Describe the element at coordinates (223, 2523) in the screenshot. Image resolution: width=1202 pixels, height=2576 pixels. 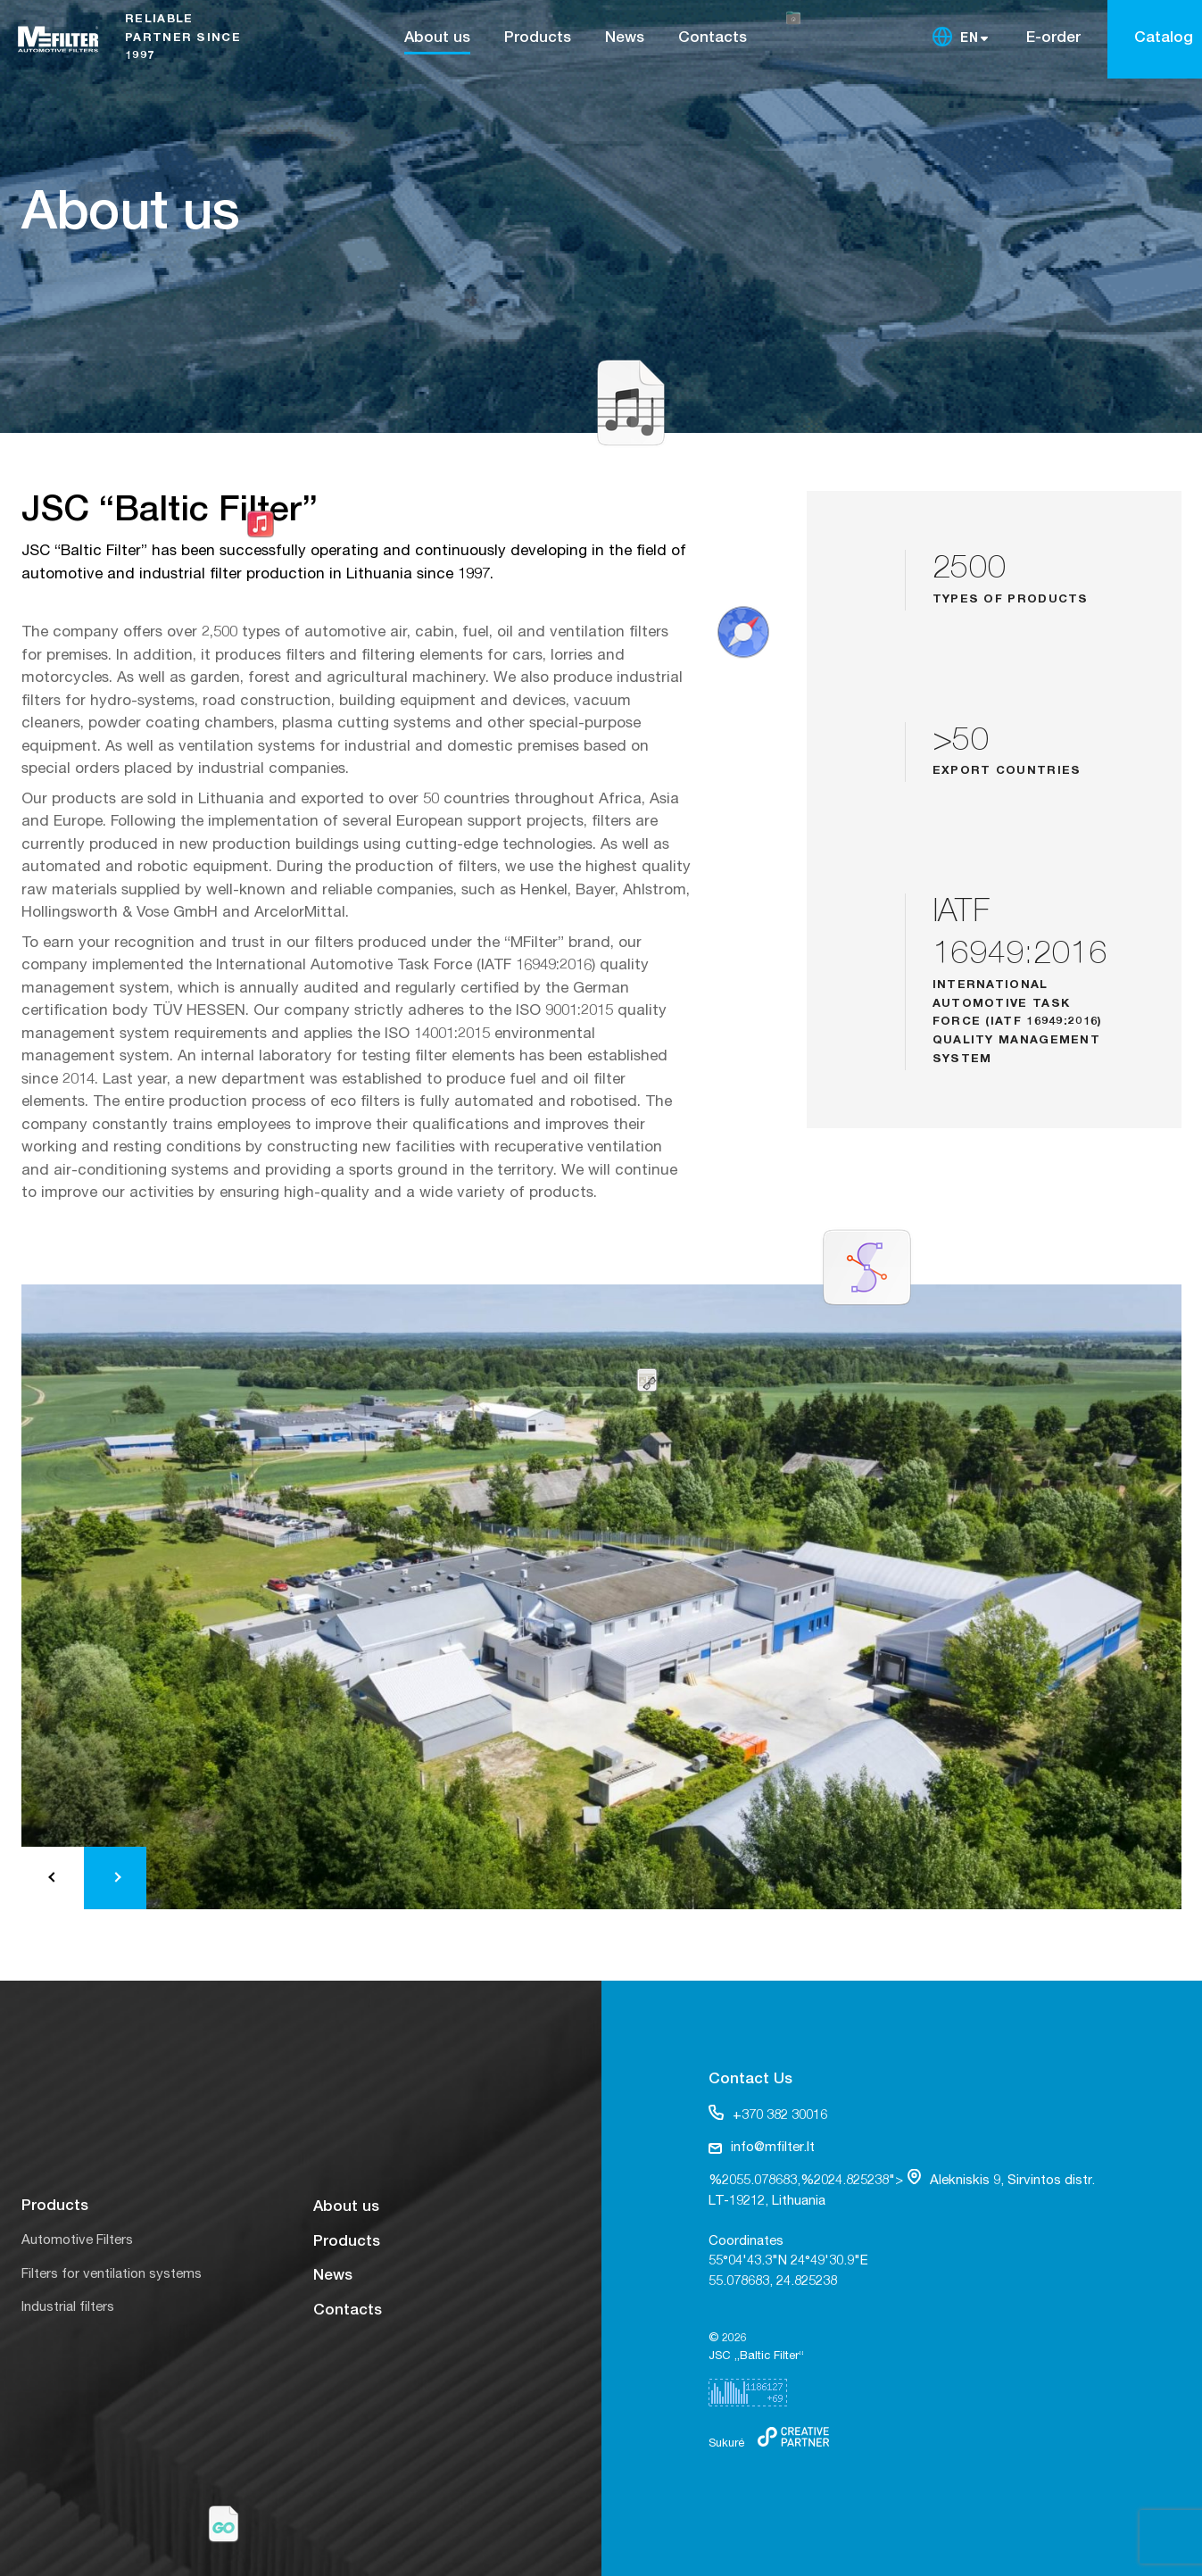
I see `a Go programming language source file` at that location.